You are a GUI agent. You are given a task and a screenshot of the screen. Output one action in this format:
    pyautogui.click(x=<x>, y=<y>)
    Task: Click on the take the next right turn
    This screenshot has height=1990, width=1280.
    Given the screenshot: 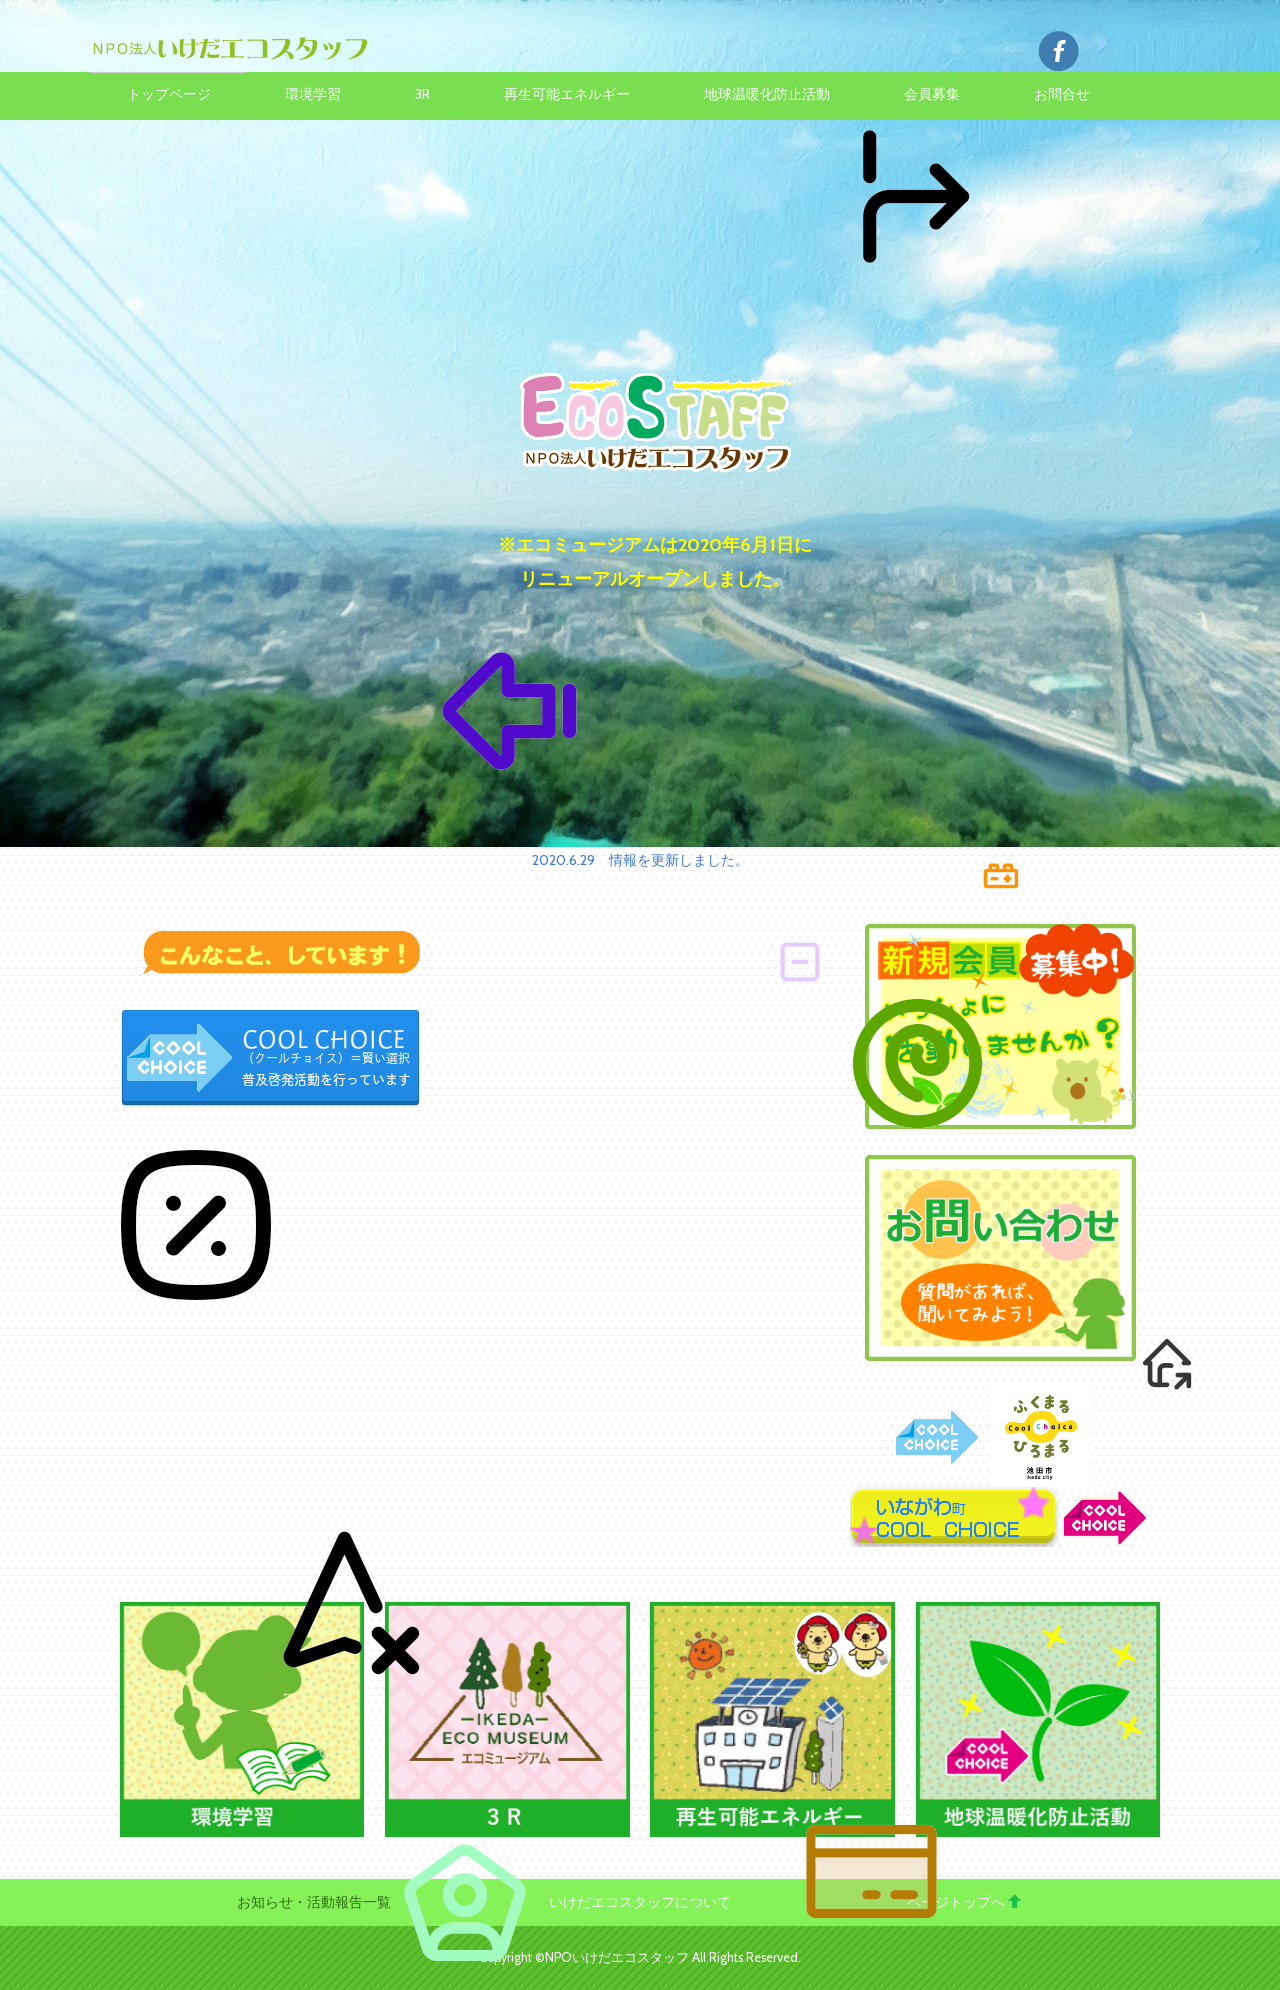 What is the action you would take?
    pyautogui.click(x=909, y=196)
    